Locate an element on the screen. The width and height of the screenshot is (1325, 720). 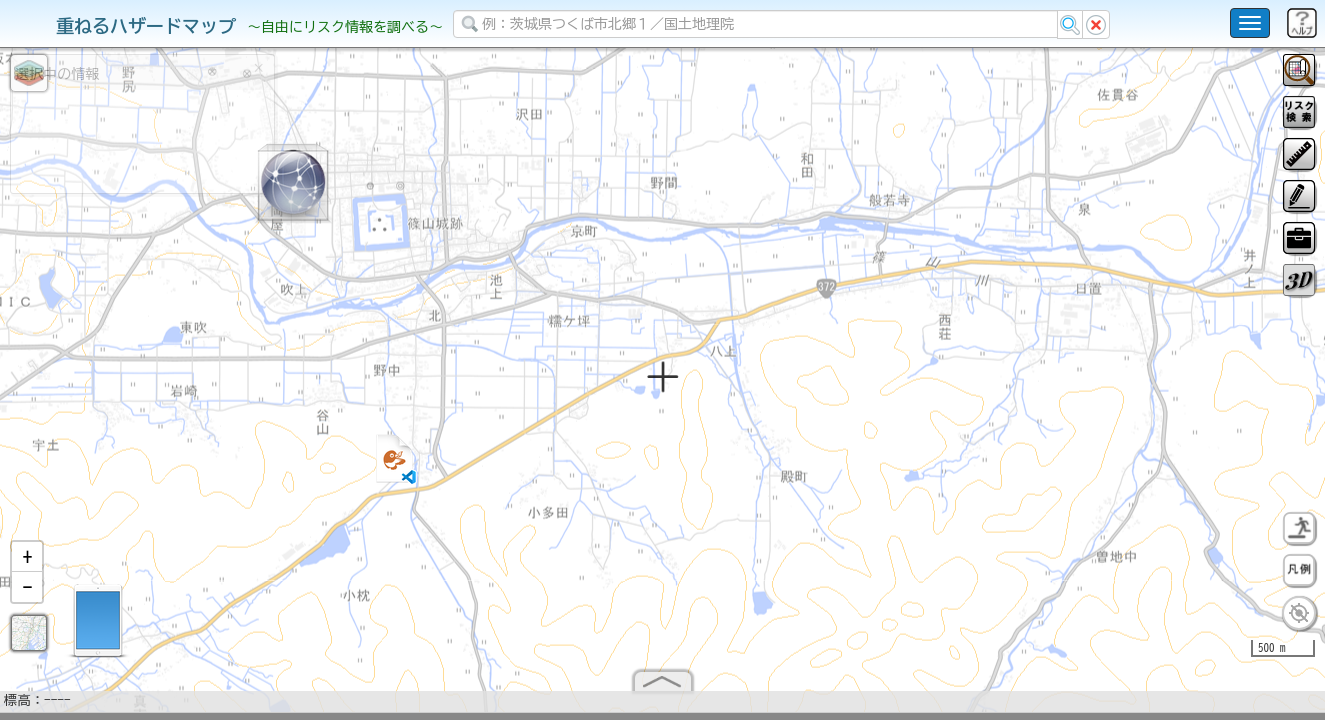
bower package manager file in Visual Studio Code is located at coordinates (394, 459).